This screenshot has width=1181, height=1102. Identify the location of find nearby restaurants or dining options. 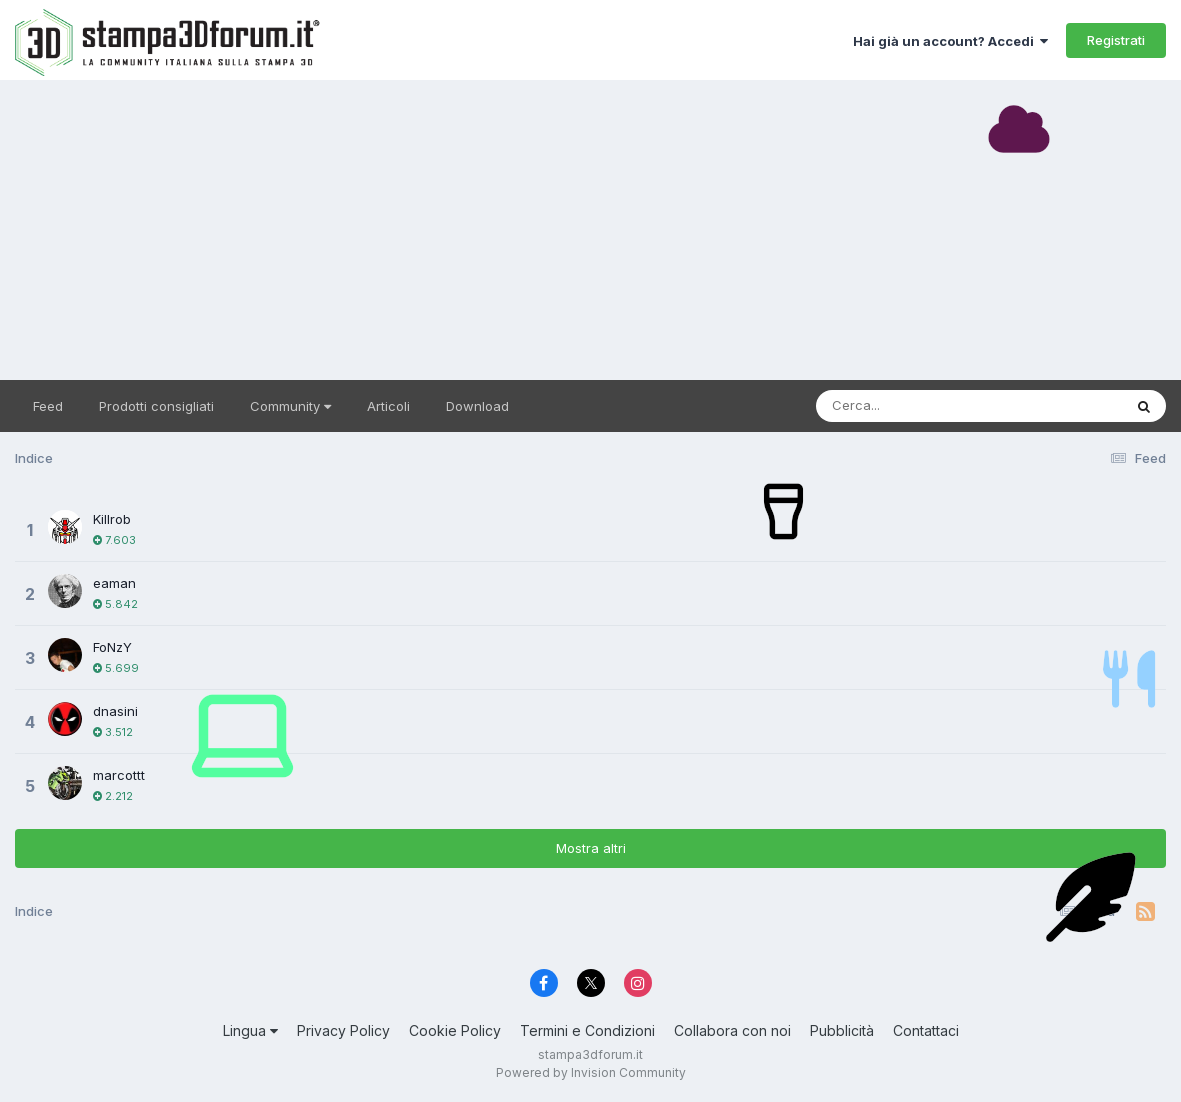
(1130, 679).